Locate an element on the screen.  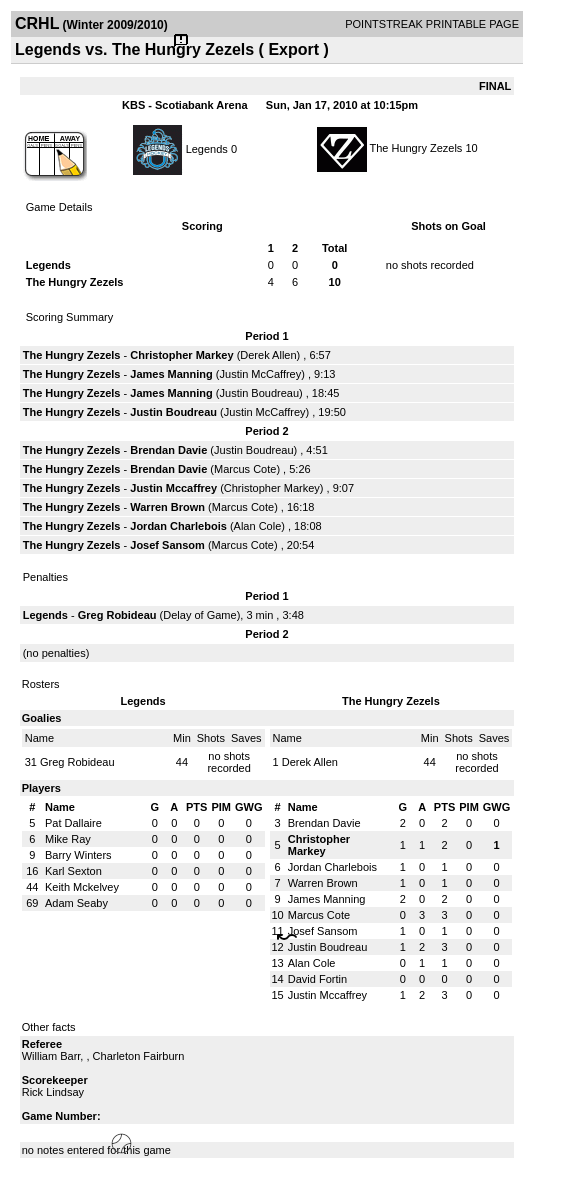
undo or revert to previous state is located at coordinates (287, 937).